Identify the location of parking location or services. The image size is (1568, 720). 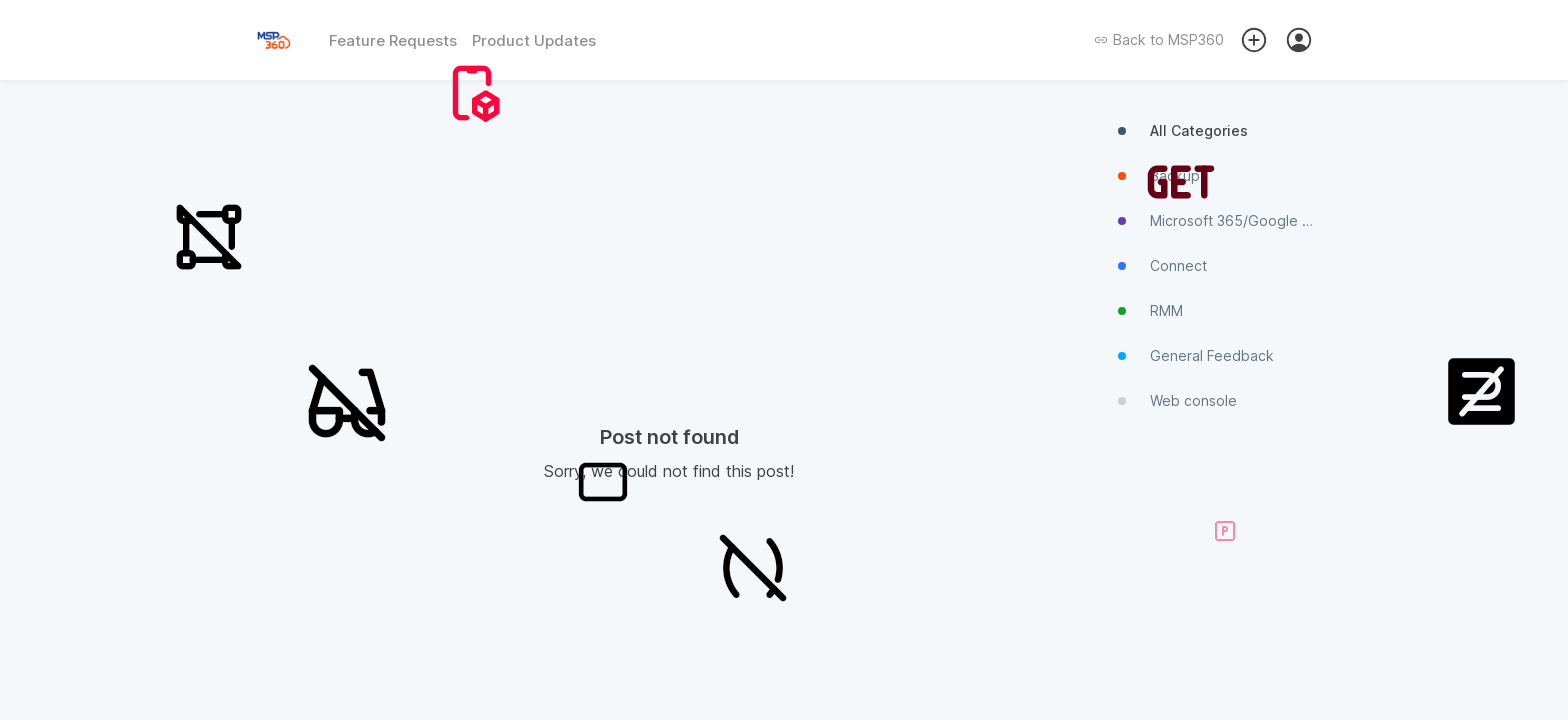
(1225, 531).